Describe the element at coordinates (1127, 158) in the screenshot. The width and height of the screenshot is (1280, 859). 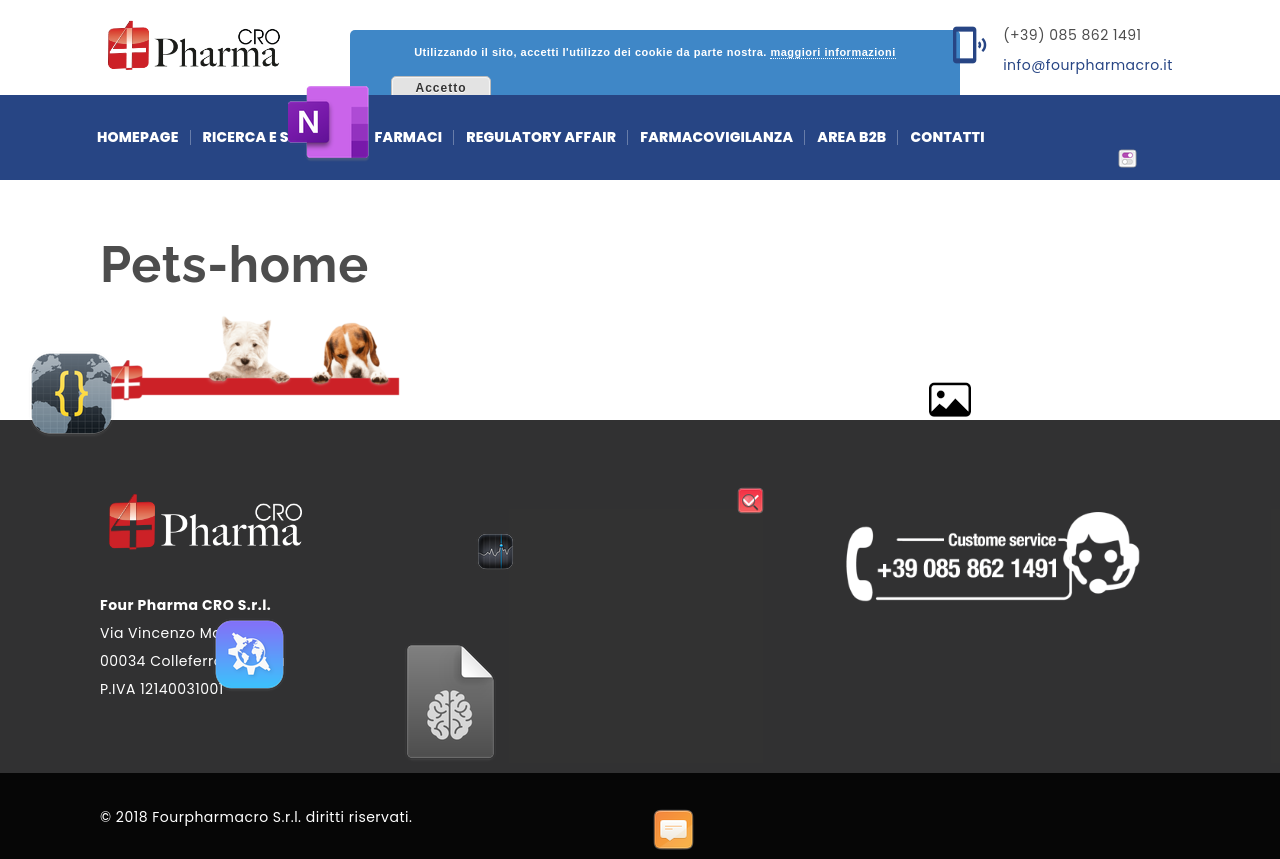
I see `open gnome tweaks settings` at that location.